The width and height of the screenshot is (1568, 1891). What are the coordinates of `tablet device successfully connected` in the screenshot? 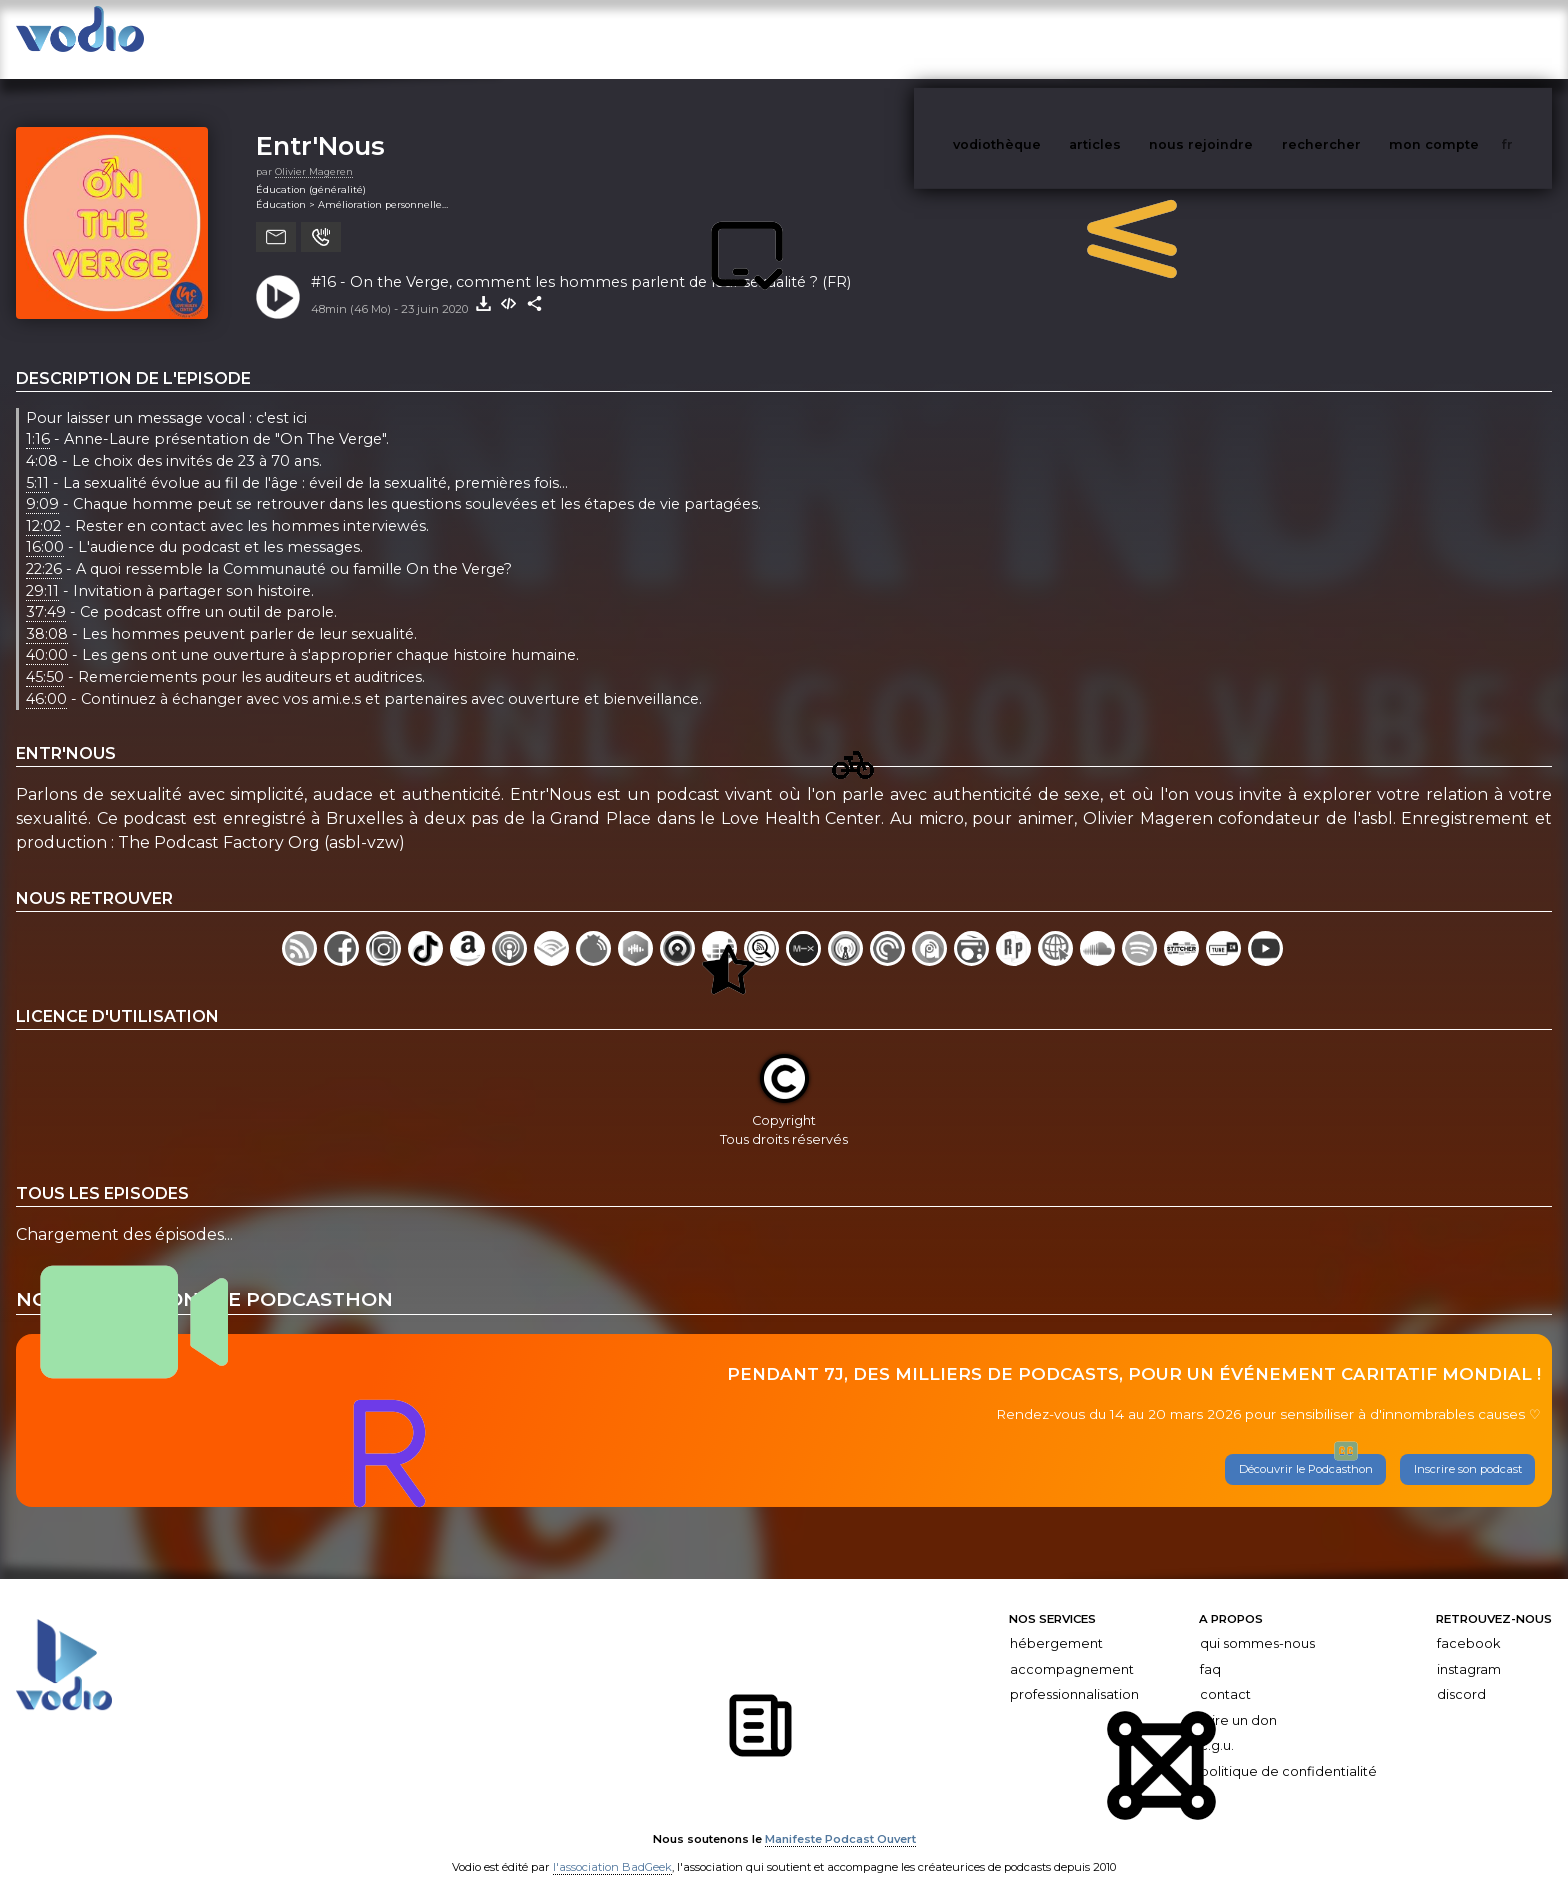 It's located at (747, 254).